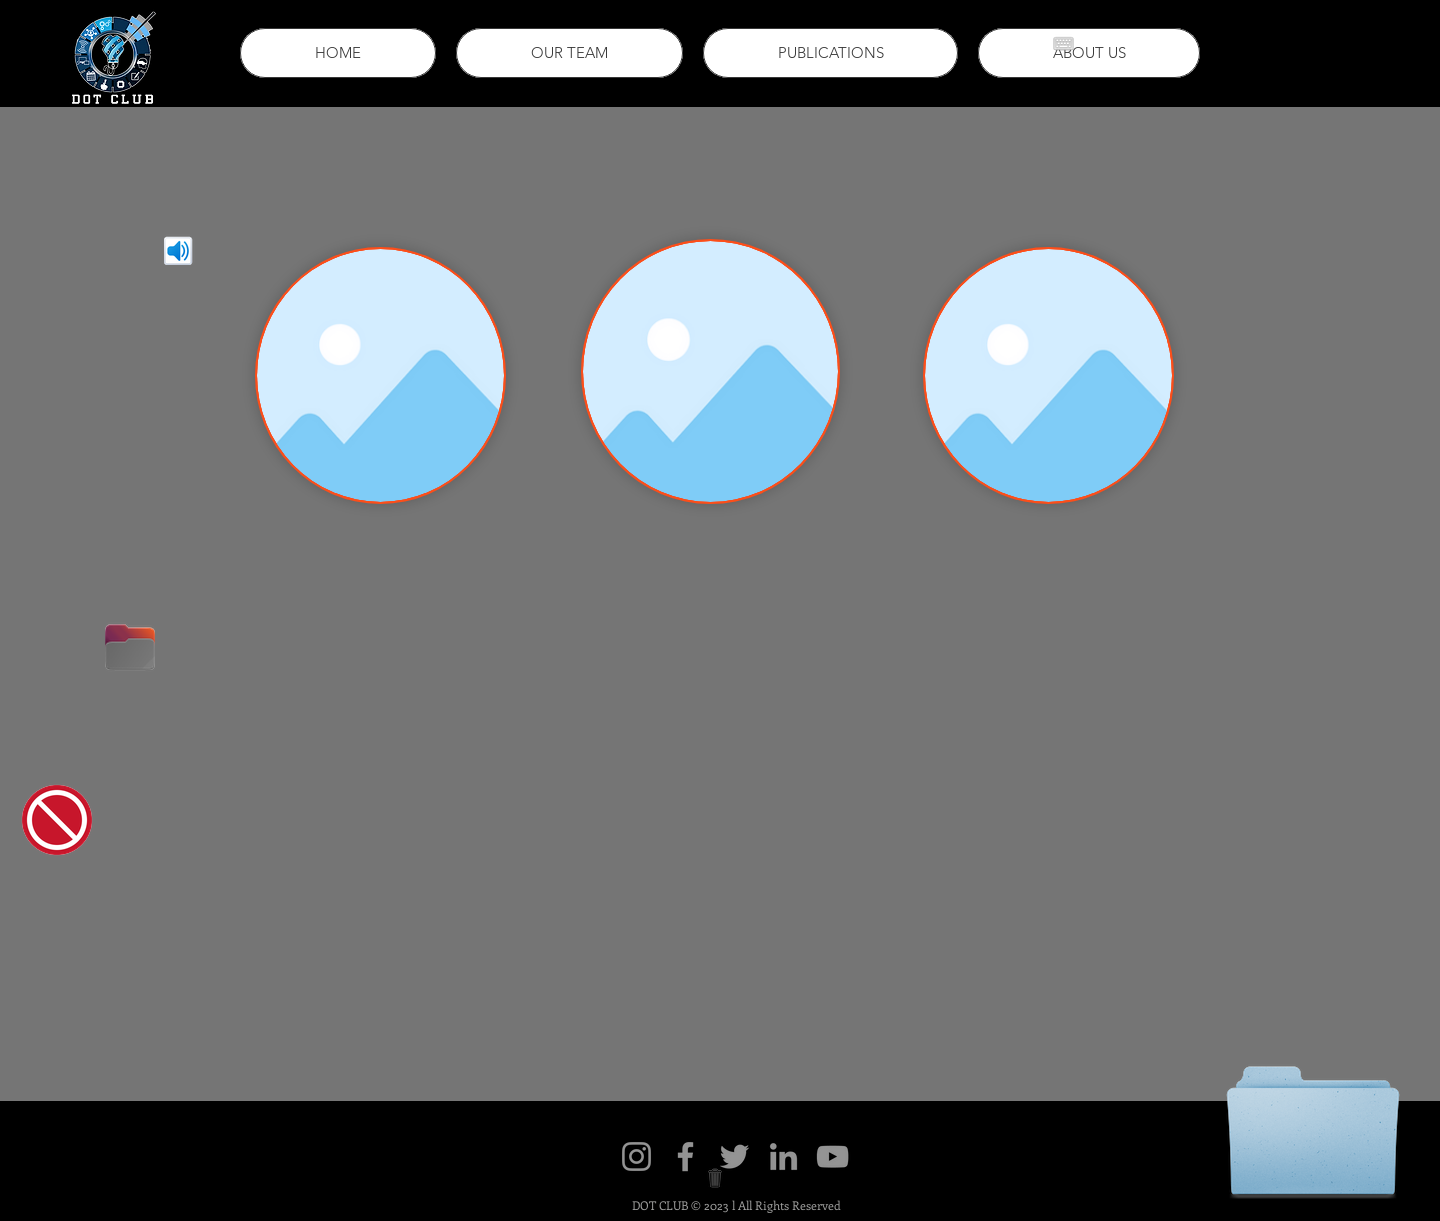 This screenshot has height=1221, width=1440. Describe the element at coordinates (200, 229) in the screenshot. I see `indicates sound or audio is enabled` at that location.